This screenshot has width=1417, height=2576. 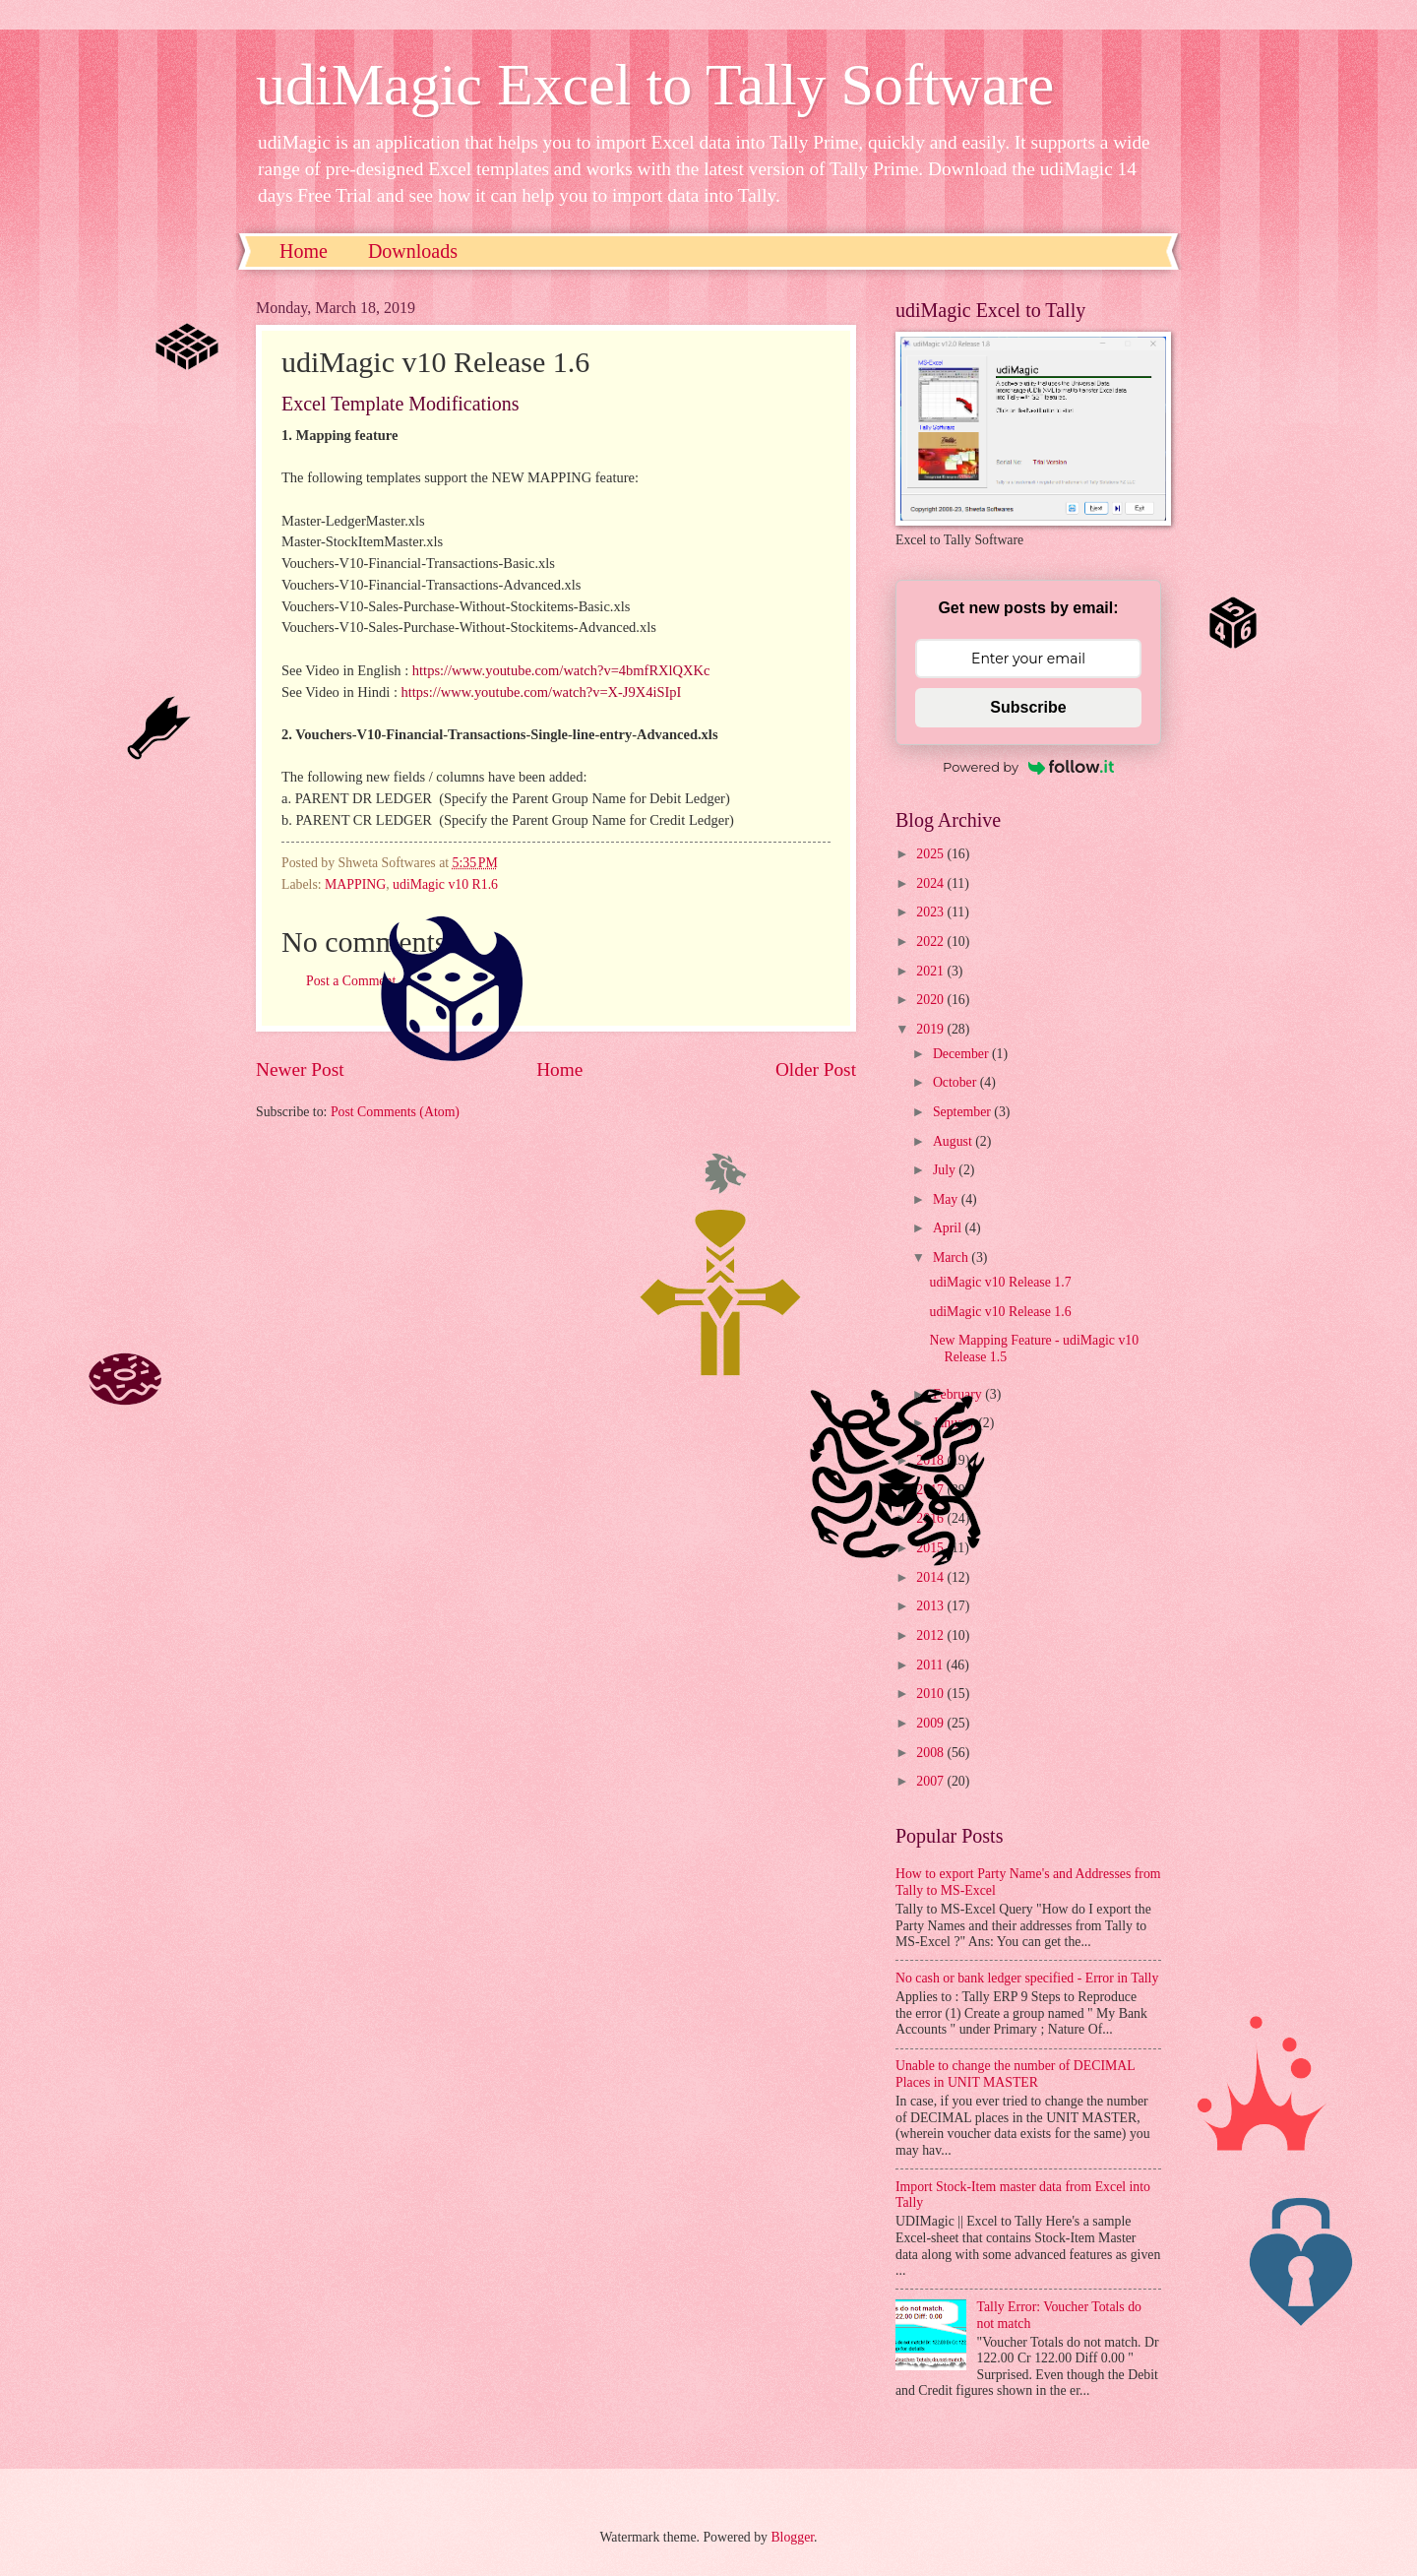 What do you see at coordinates (897, 1477) in the screenshot?
I see `select medusa character or monster type` at bounding box center [897, 1477].